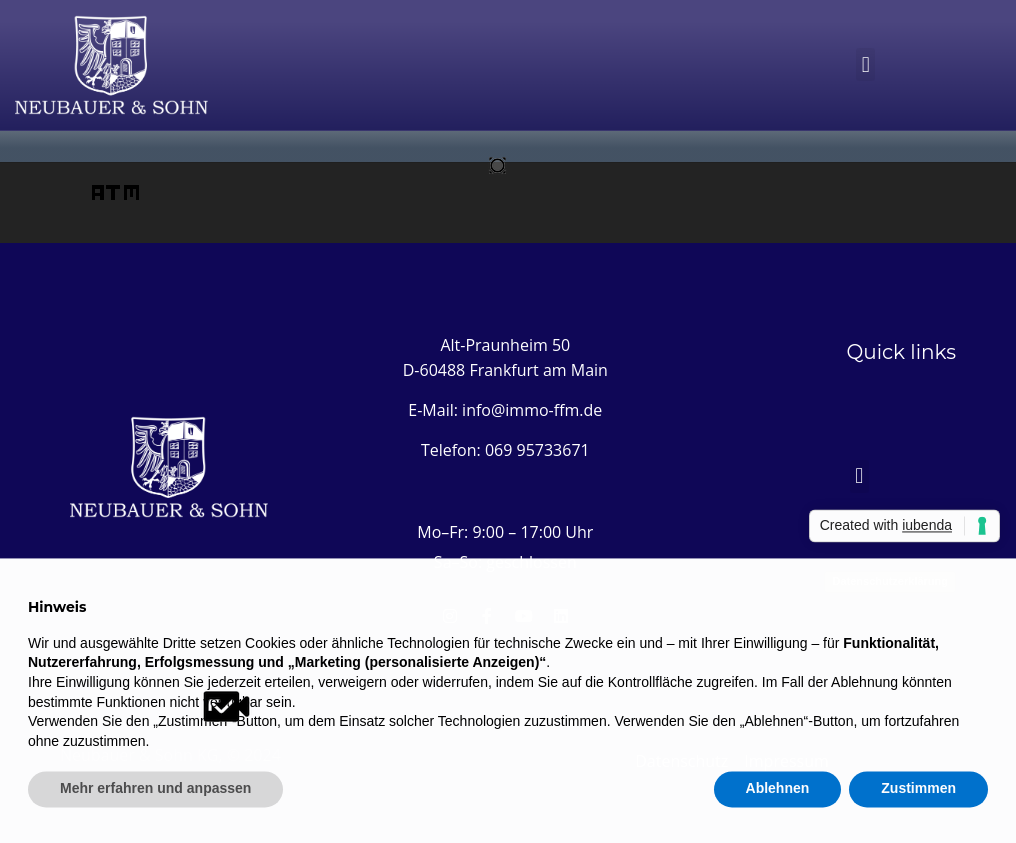 Image resolution: width=1016 pixels, height=843 pixels. What do you see at coordinates (226, 706) in the screenshot?
I see `indicates a missed video call` at bounding box center [226, 706].